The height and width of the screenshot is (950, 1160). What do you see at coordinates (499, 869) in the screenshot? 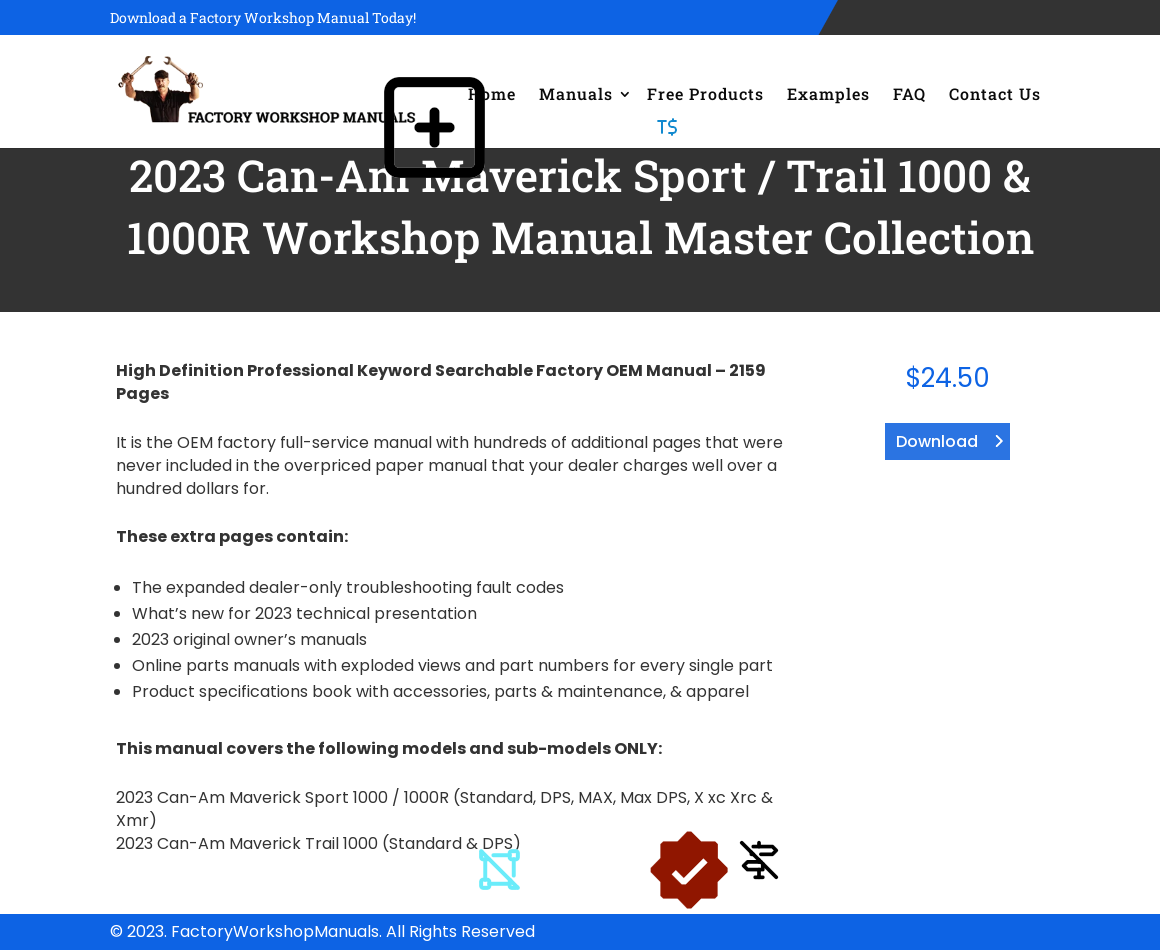
I see `disable vector editing mode` at bounding box center [499, 869].